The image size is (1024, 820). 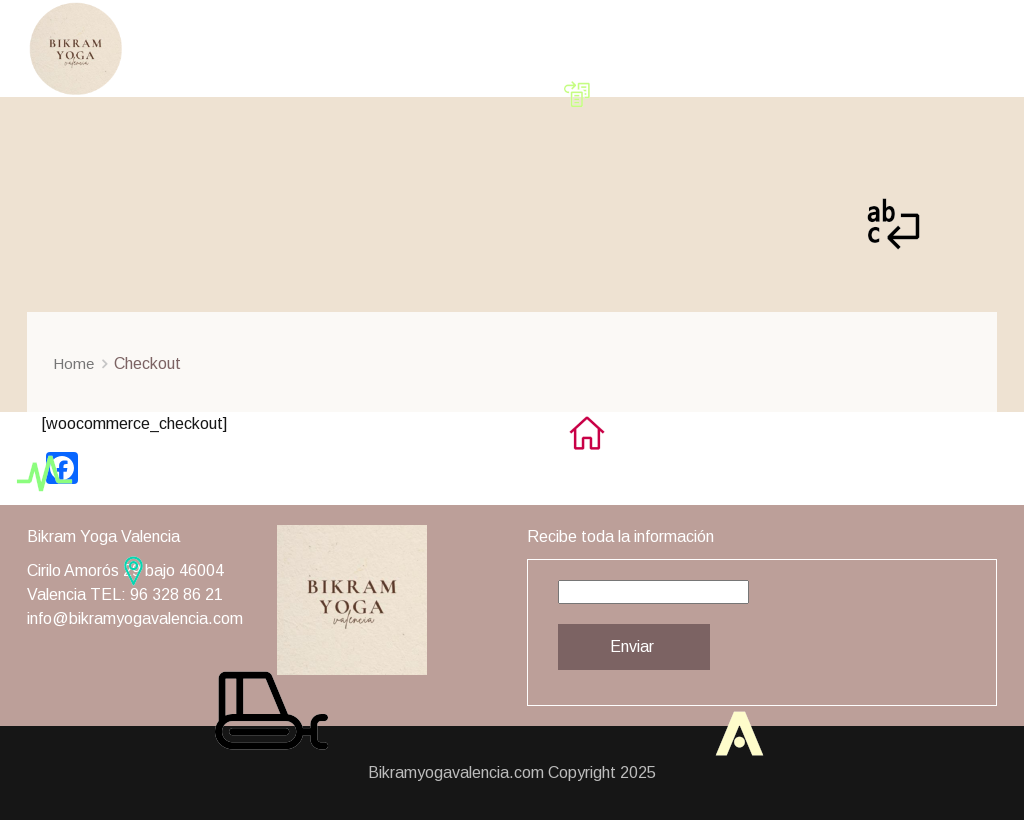 I want to click on toggle word wrap in the editor, so click(x=893, y=224).